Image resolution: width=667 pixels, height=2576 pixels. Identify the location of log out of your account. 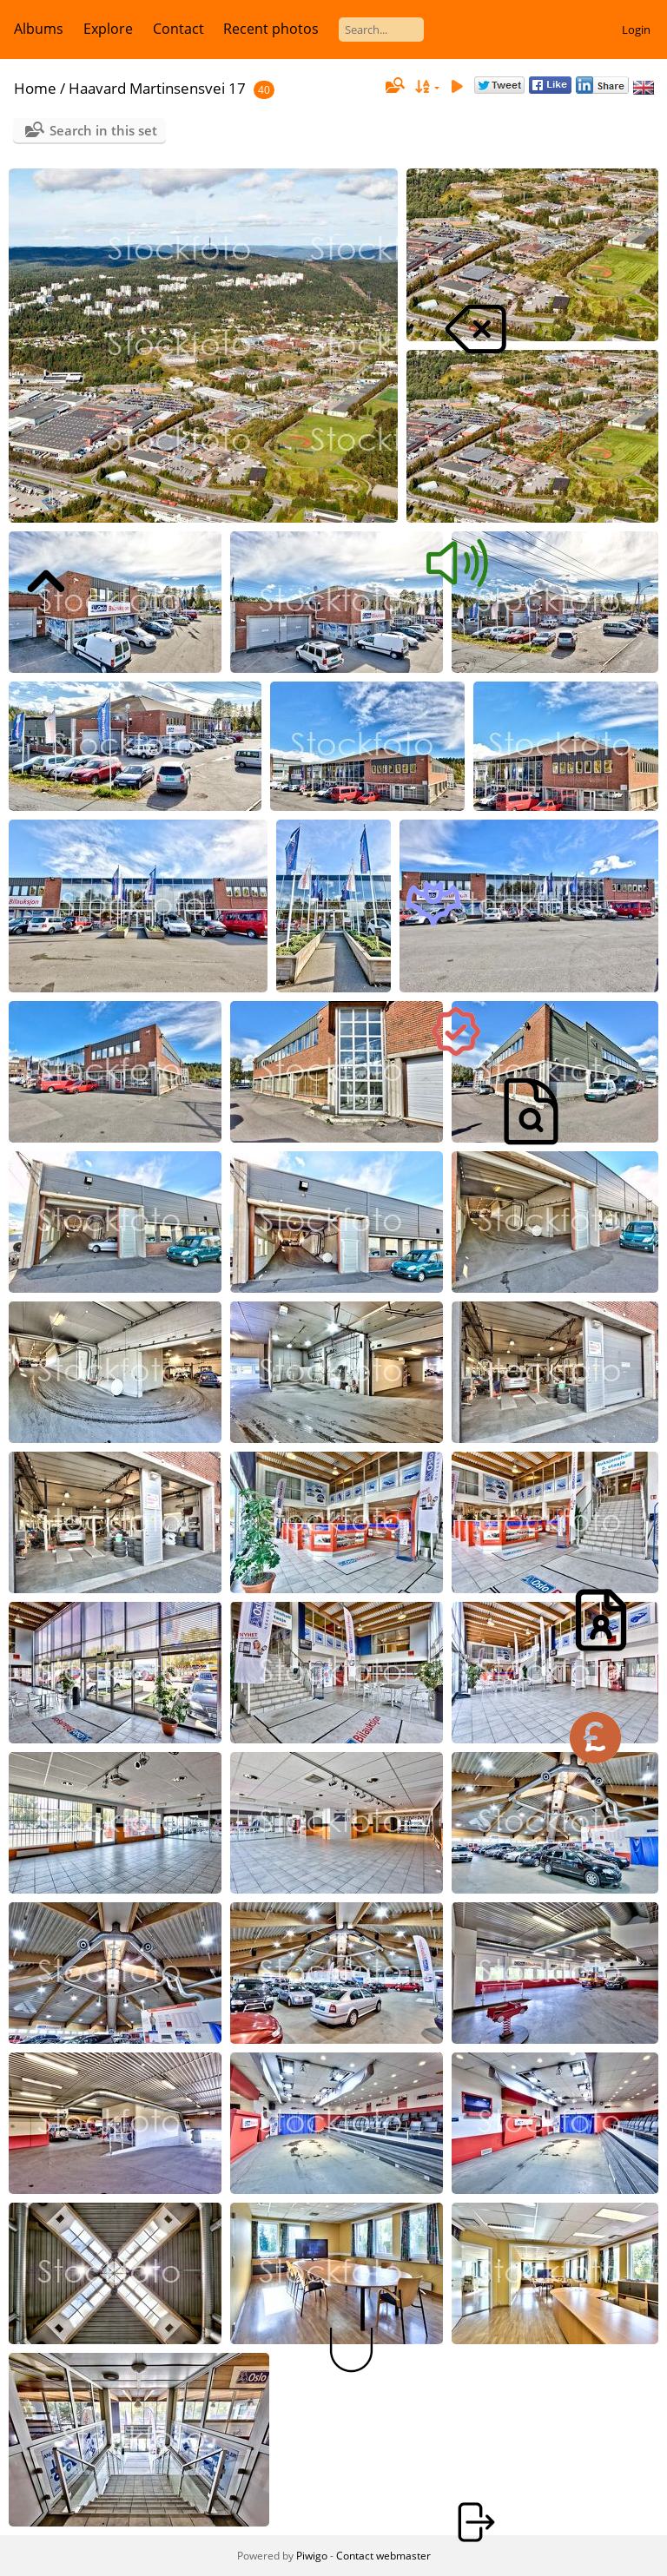
(473, 2522).